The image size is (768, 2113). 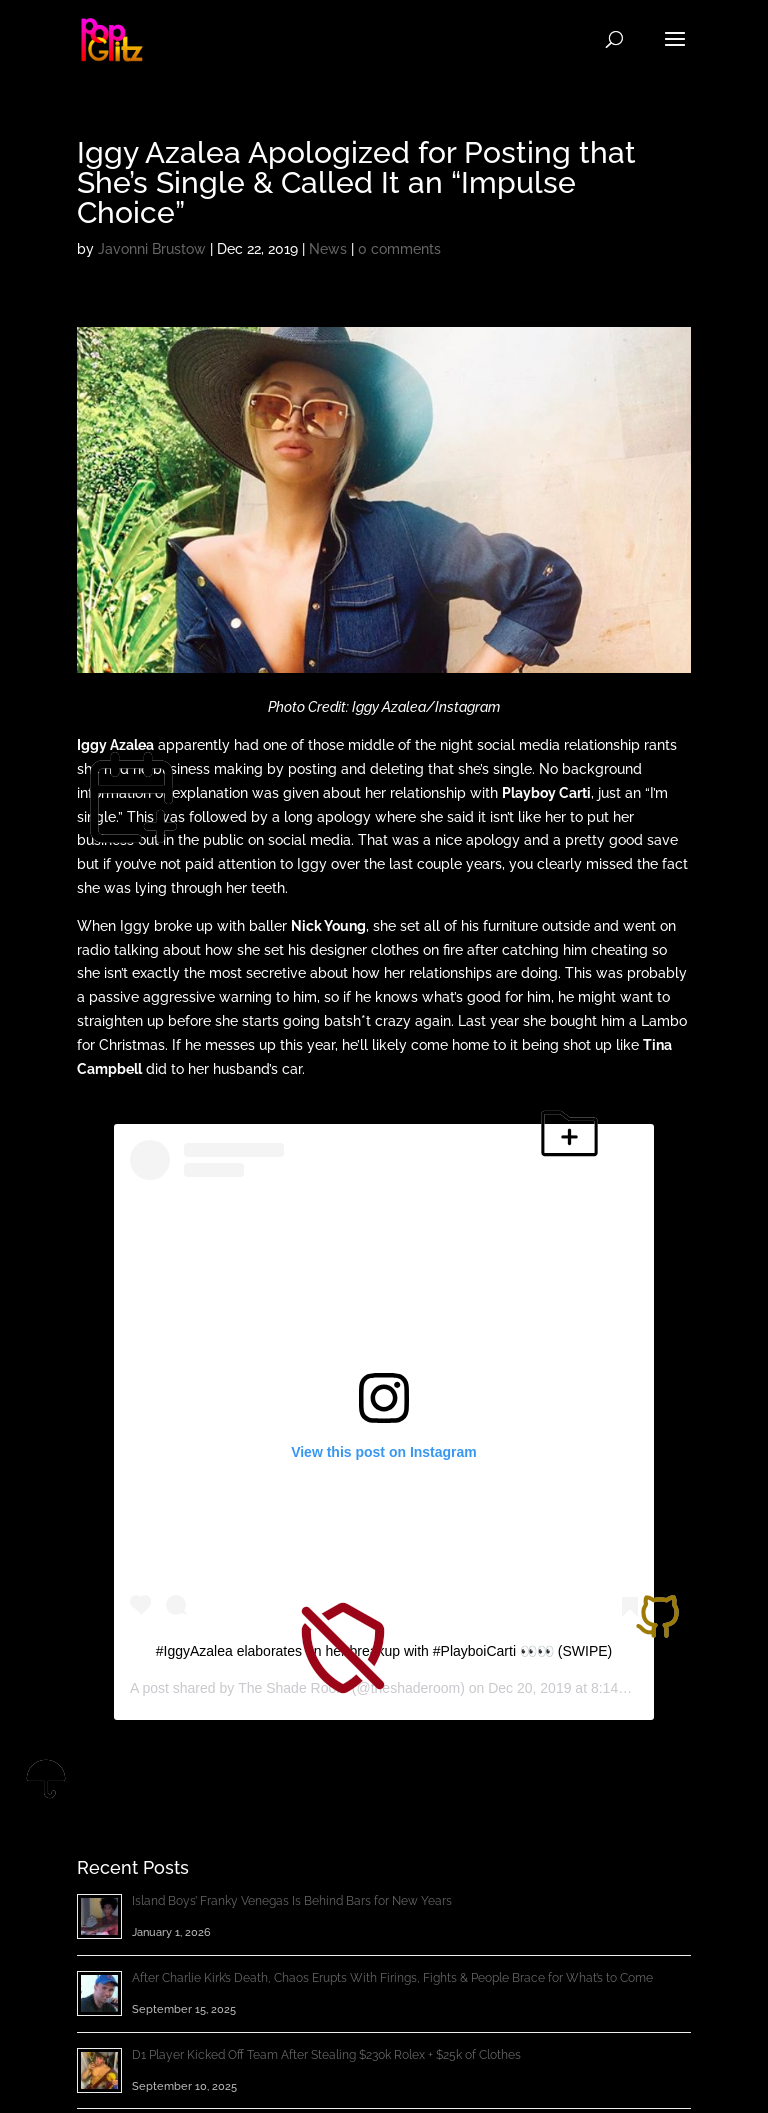 What do you see at coordinates (343, 1648) in the screenshot?
I see `disable security protection` at bounding box center [343, 1648].